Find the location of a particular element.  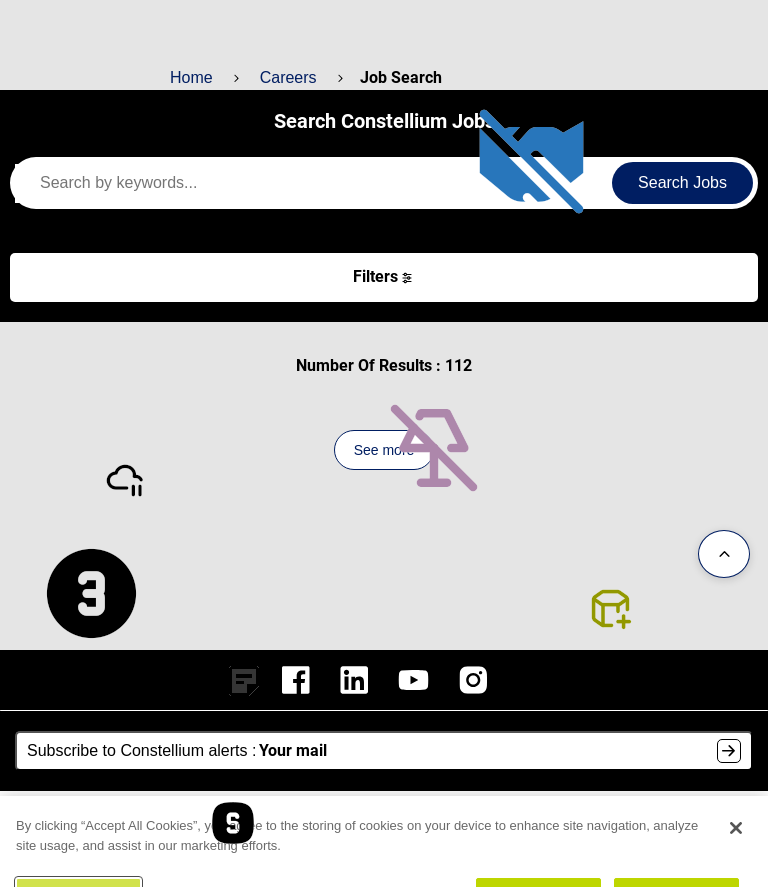

indicates a word or item starting with "S" is located at coordinates (233, 823).